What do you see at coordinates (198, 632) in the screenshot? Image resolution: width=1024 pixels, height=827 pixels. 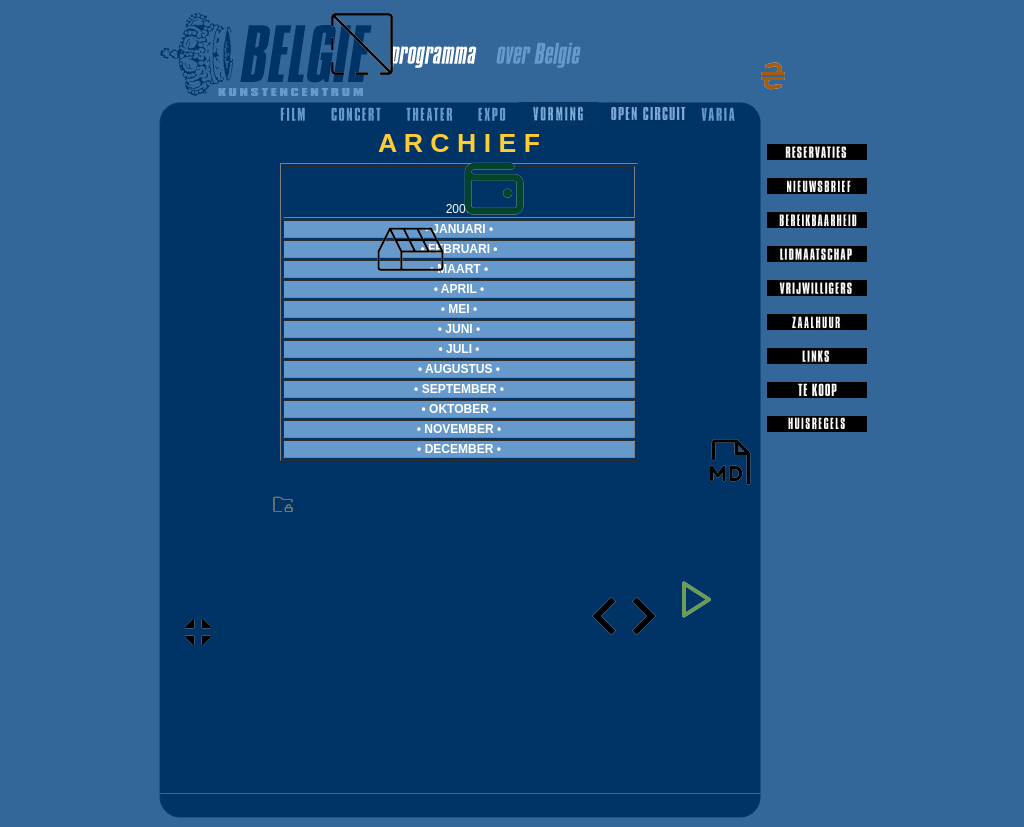 I see `exit fullscreen mode` at bounding box center [198, 632].